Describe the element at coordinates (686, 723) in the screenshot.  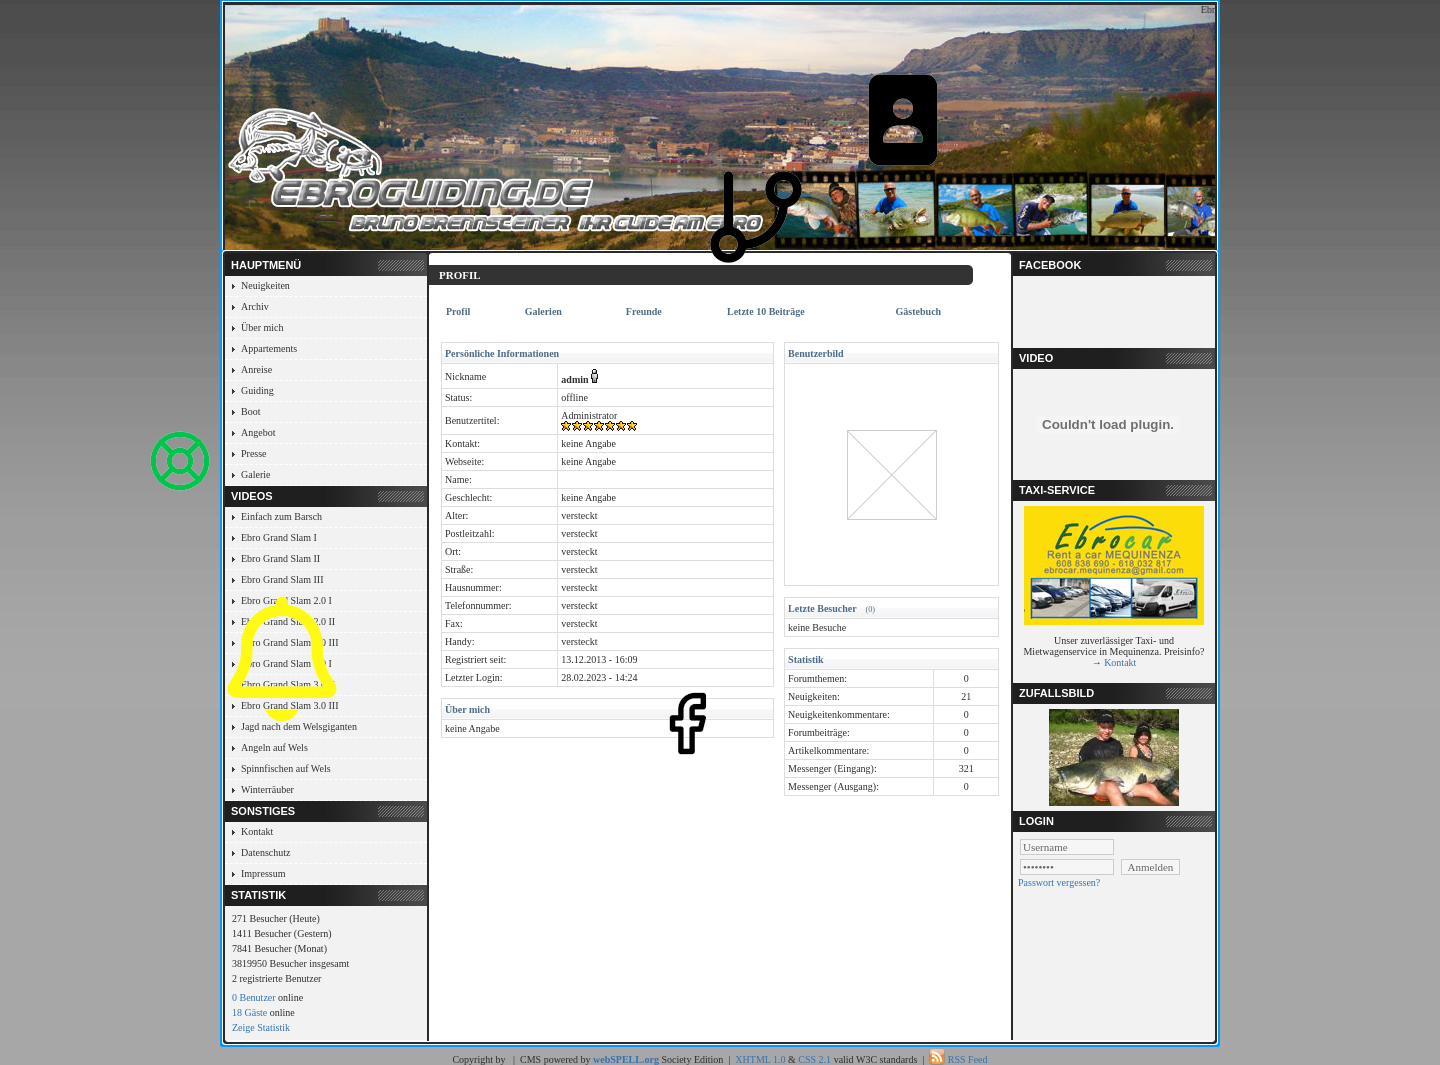
I see `open Facebook app` at that location.